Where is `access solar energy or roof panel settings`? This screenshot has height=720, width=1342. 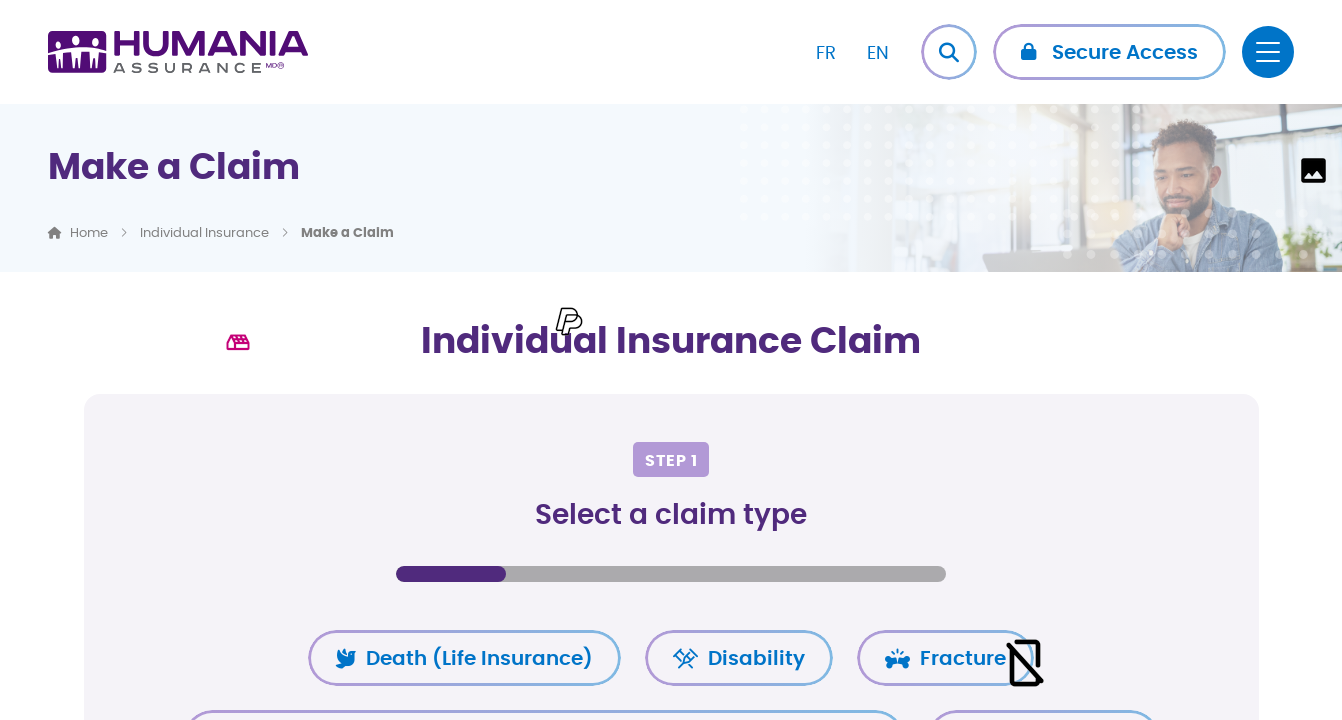
access solar energy or roof panel settings is located at coordinates (238, 343).